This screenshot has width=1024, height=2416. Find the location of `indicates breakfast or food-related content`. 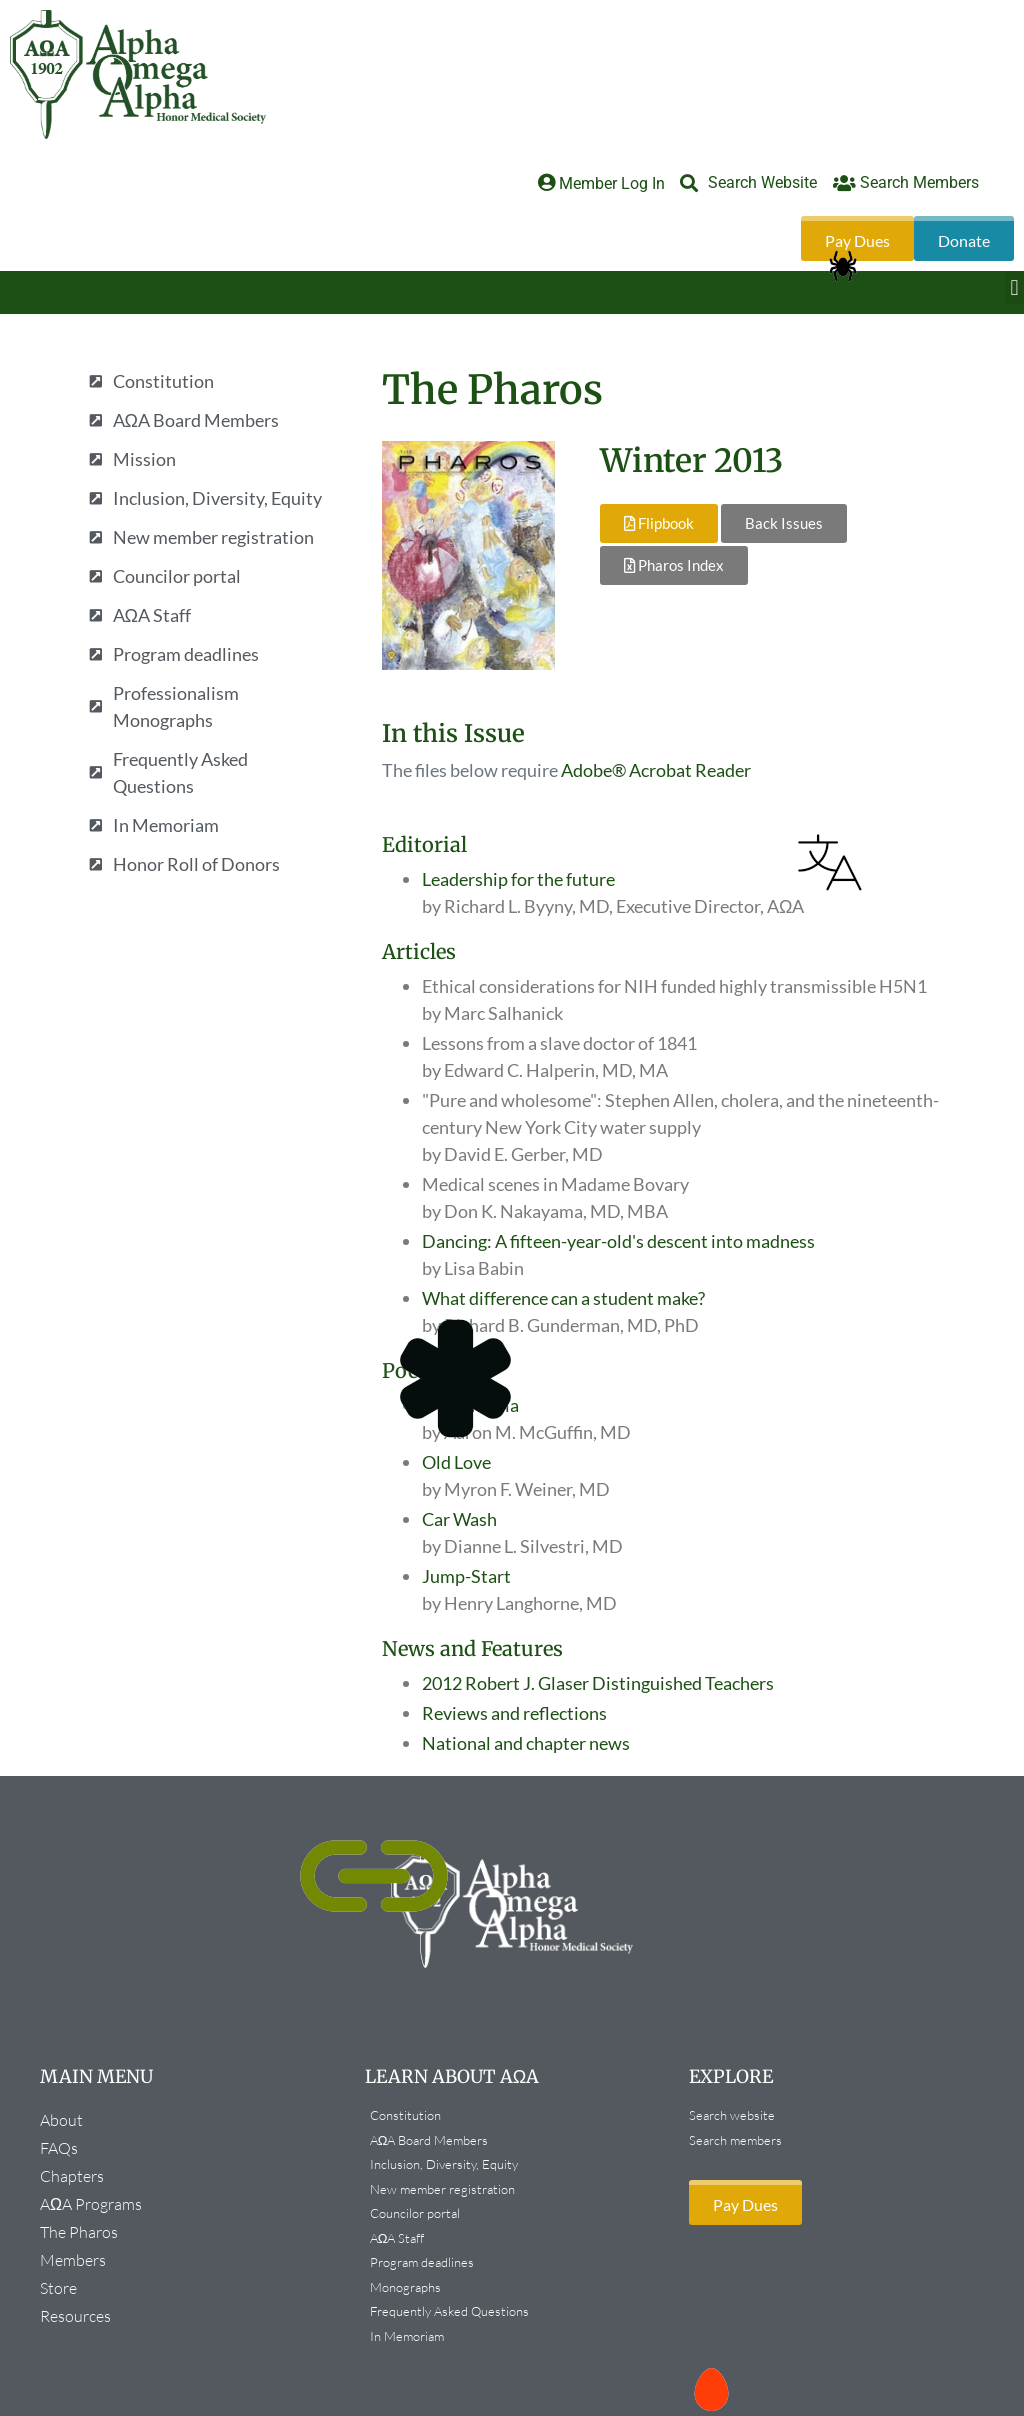

indicates breakfast or food-related content is located at coordinates (711, 2389).